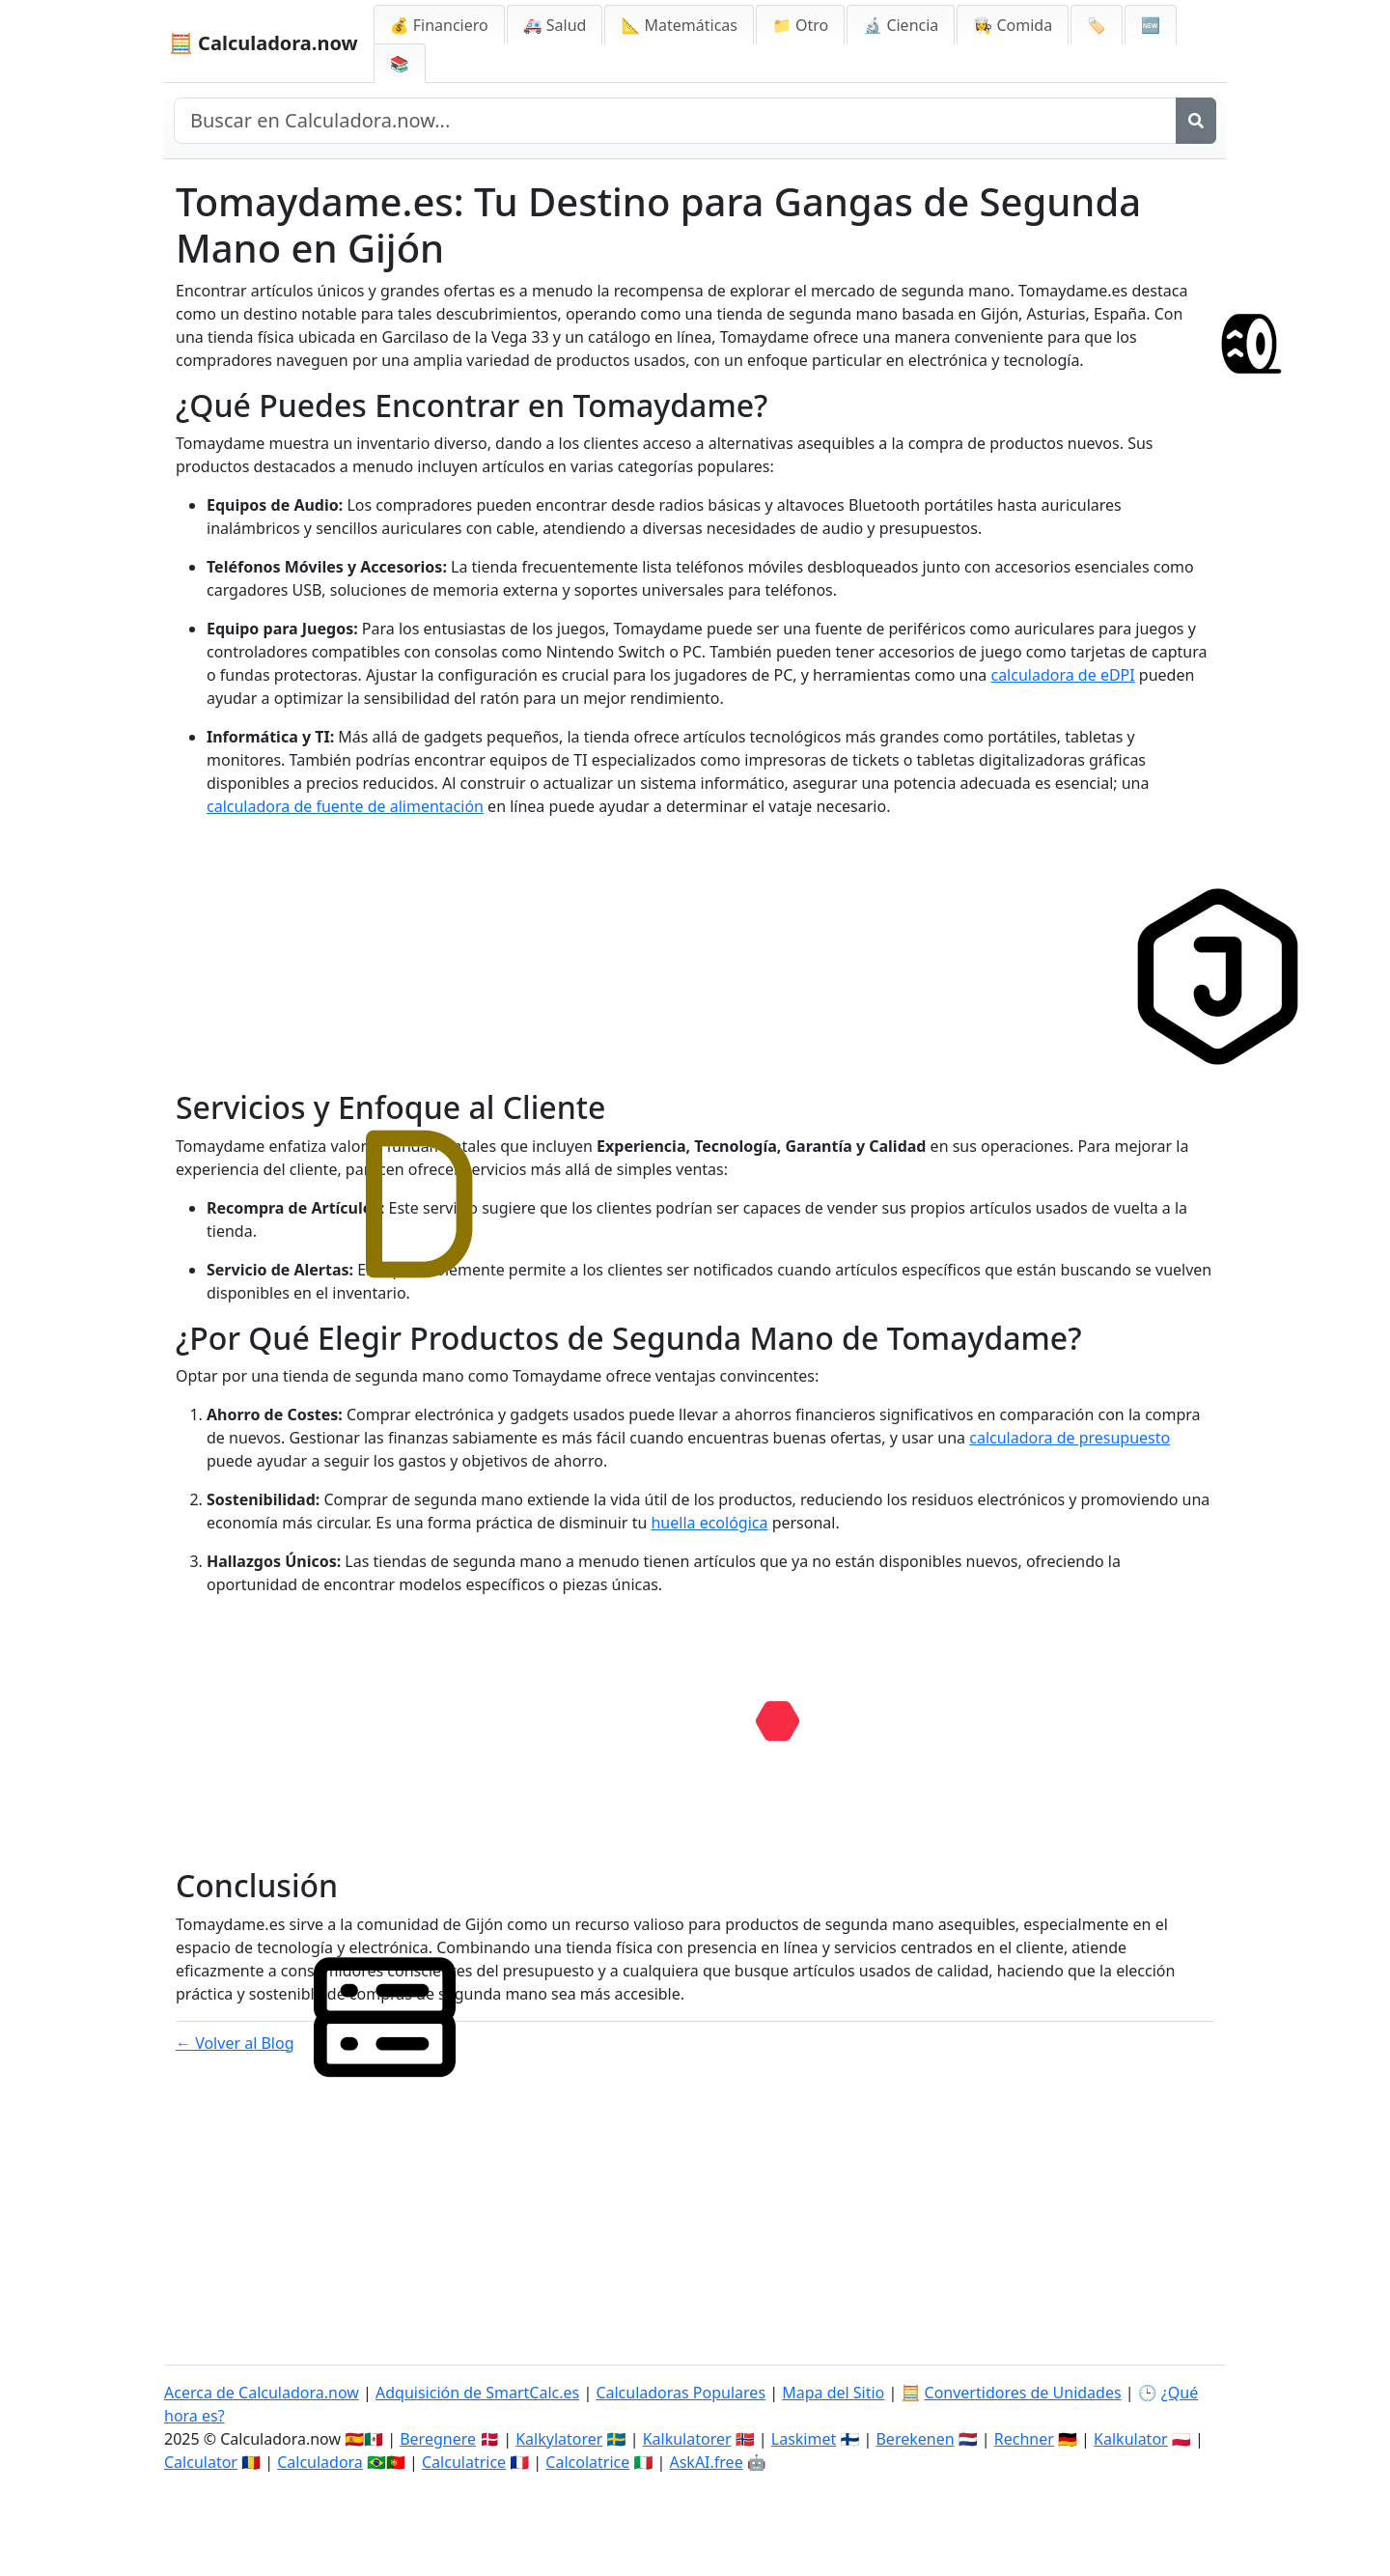 This screenshot has height=2576, width=1390. I want to click on view tire pressure or status, so click(1249, 344).